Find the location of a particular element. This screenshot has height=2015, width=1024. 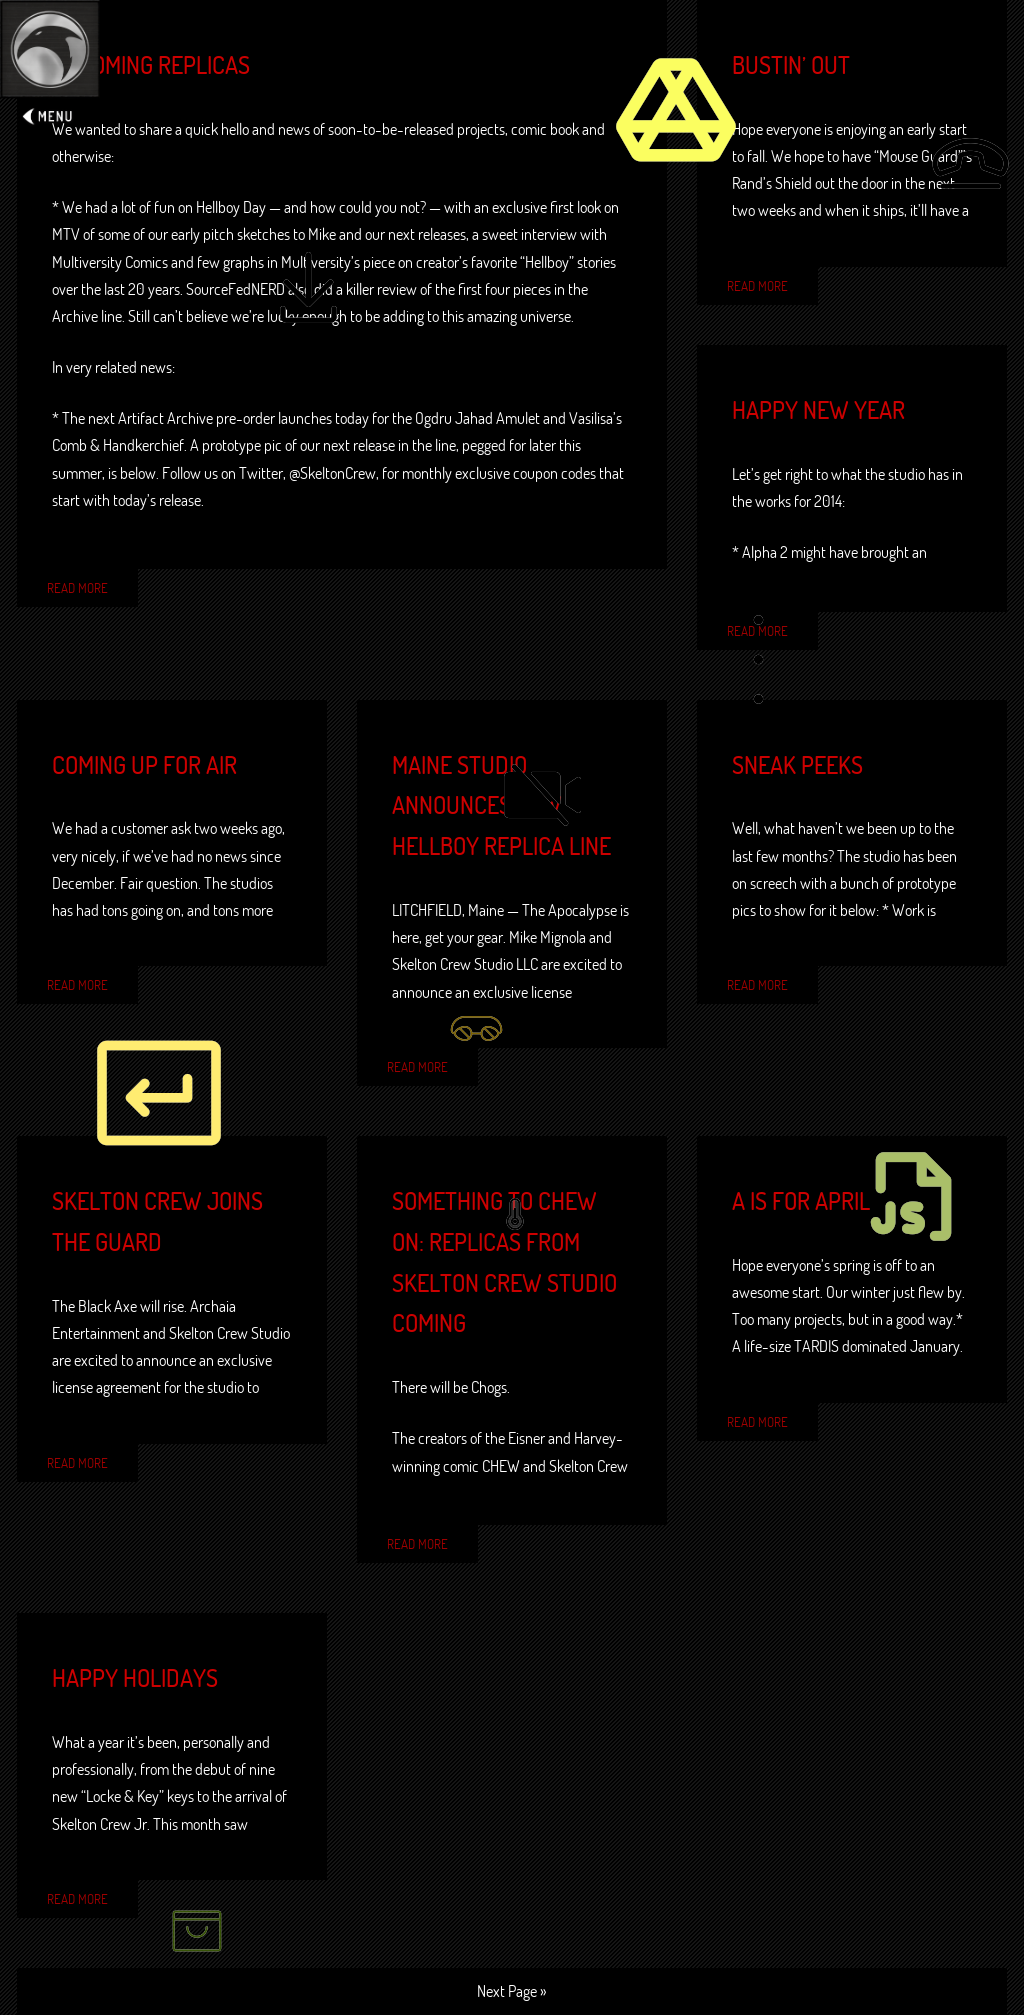

download a file or content is located at coordinates (308, 287).